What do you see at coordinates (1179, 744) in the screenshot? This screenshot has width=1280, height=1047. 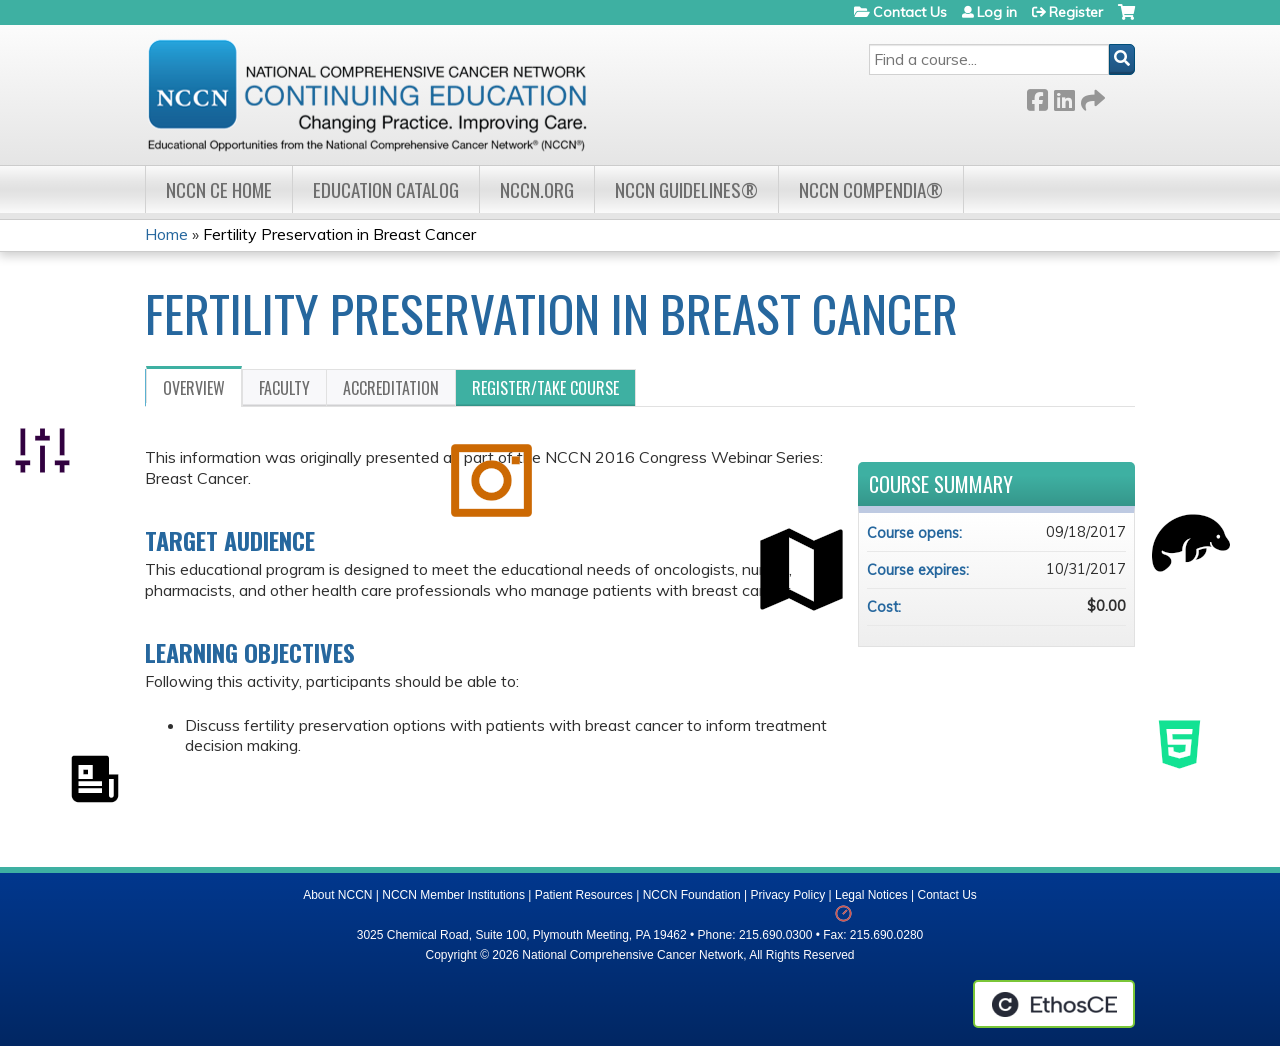 I see `HTML5 technology or web standard indicator` at bounding box center [1179, 744].